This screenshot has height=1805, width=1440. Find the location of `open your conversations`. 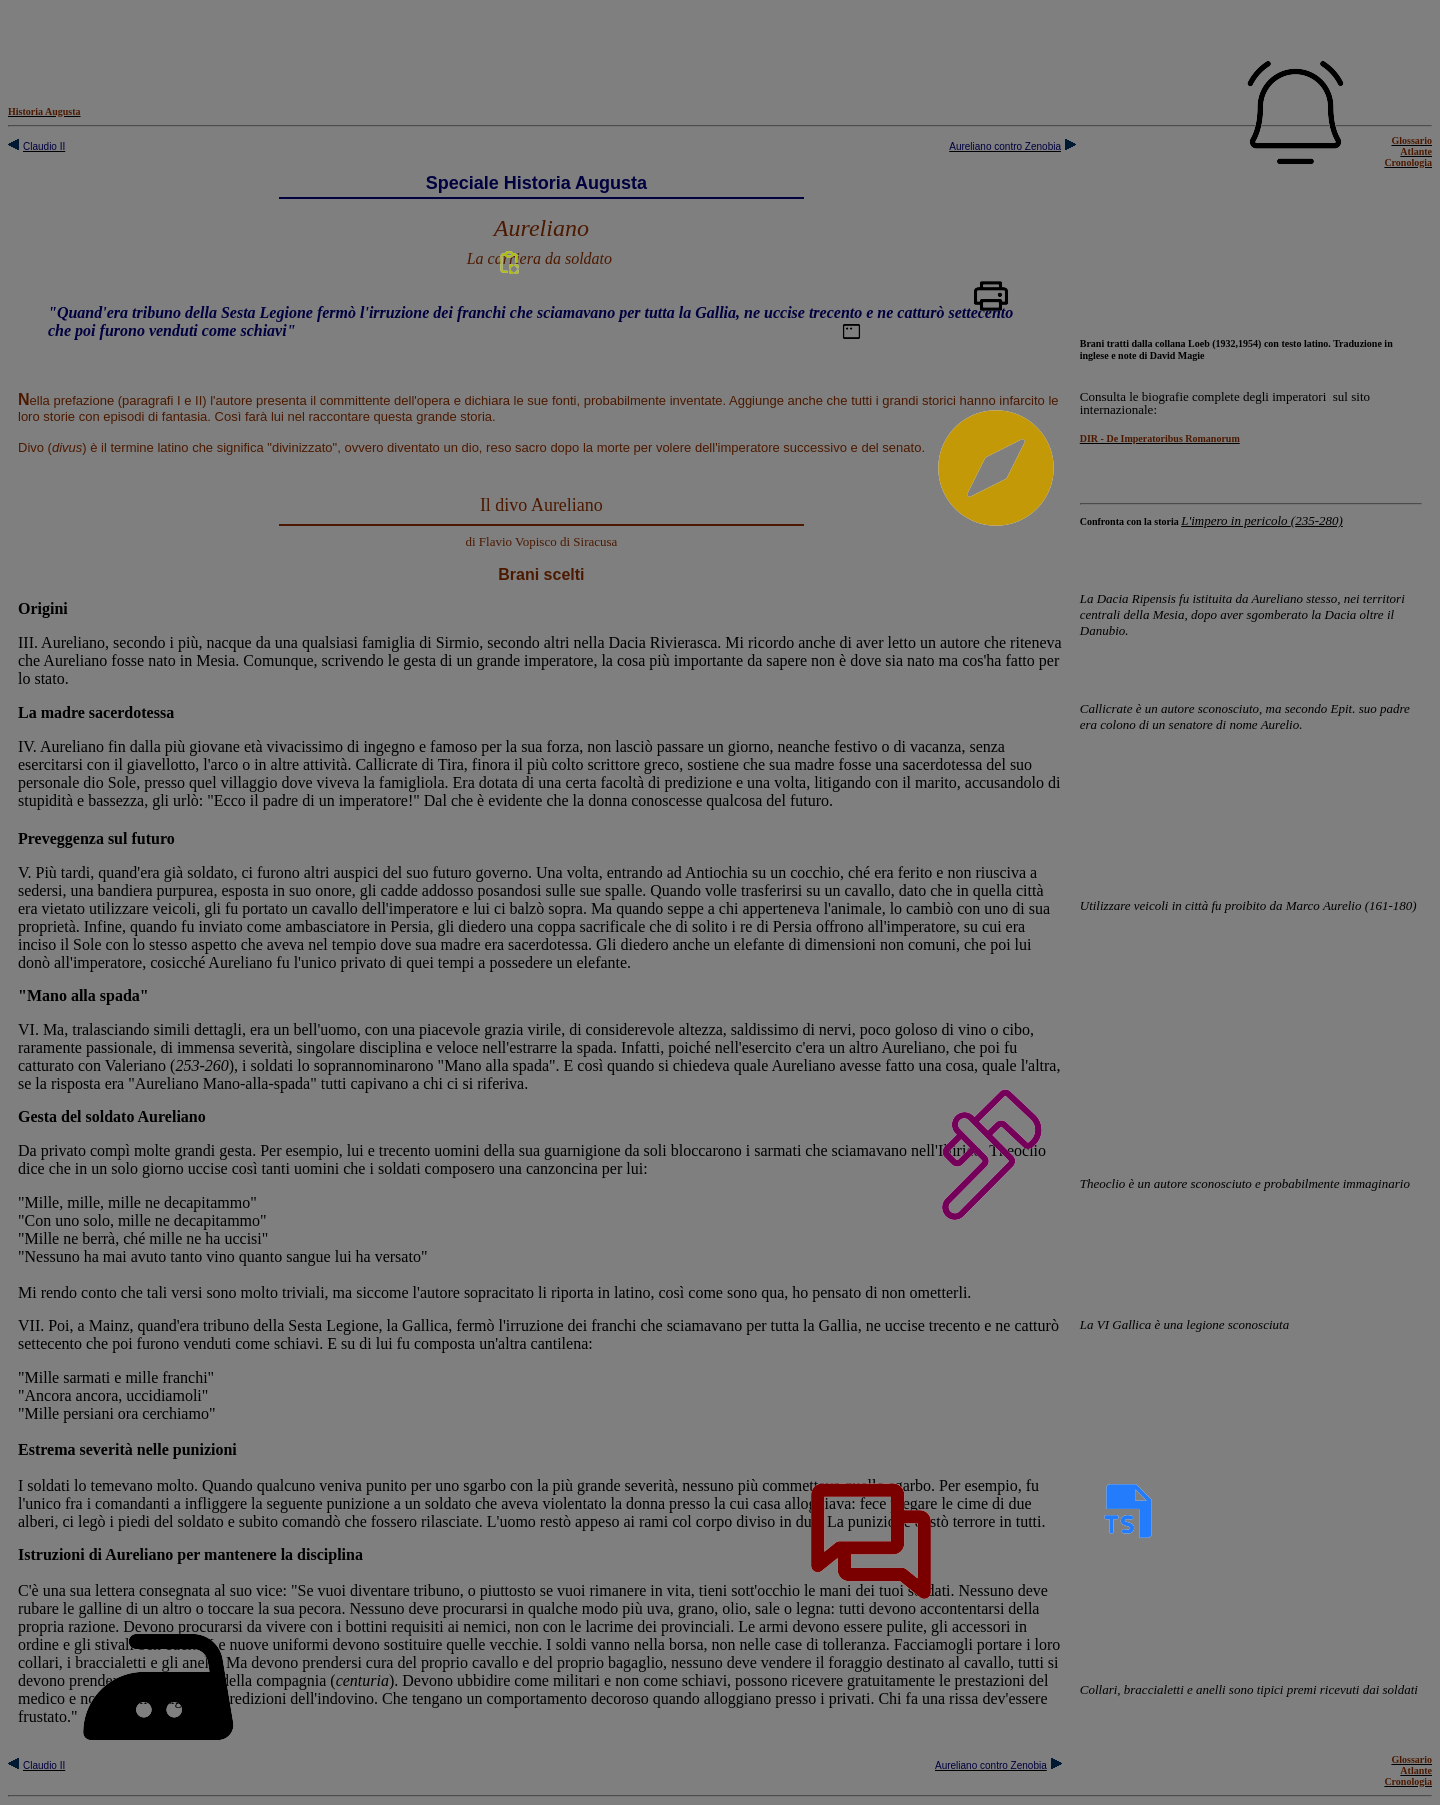

open your conversations is located at coordinates (871, 1539).